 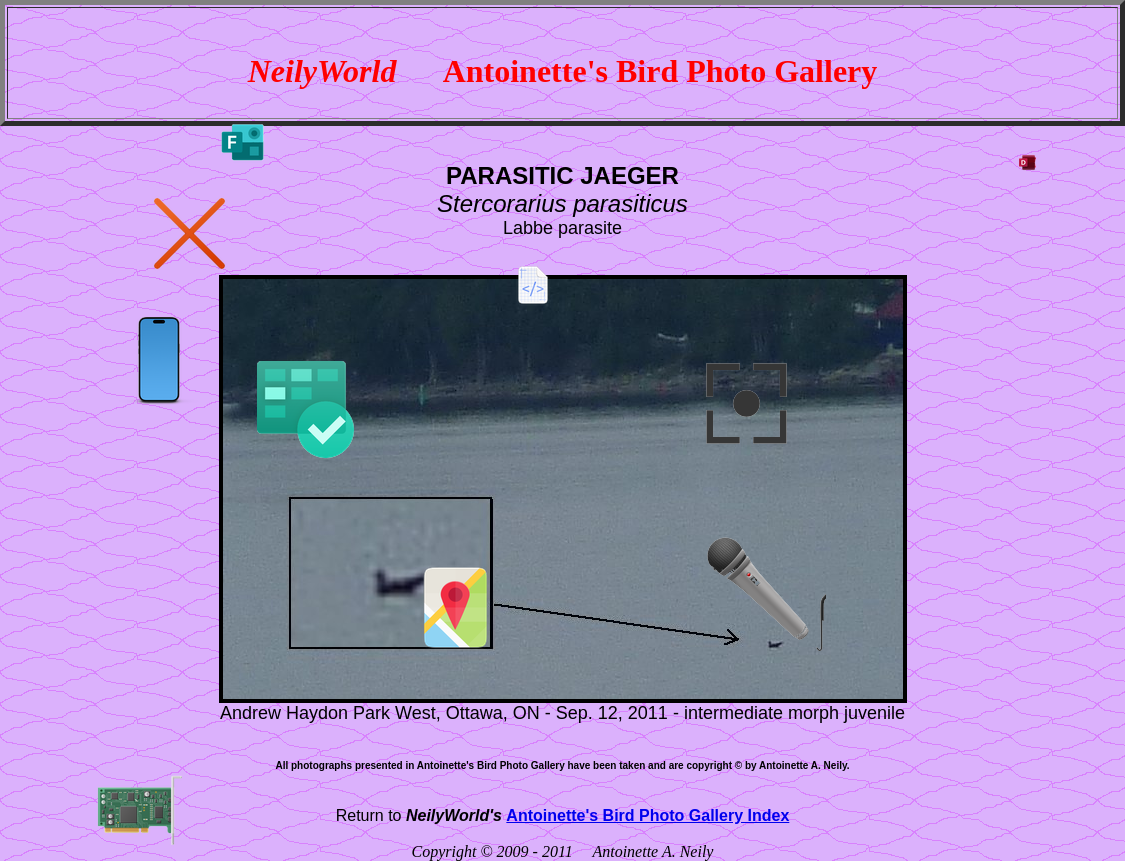 I want to click on delete or remove an item, so click(x=189, y=233).